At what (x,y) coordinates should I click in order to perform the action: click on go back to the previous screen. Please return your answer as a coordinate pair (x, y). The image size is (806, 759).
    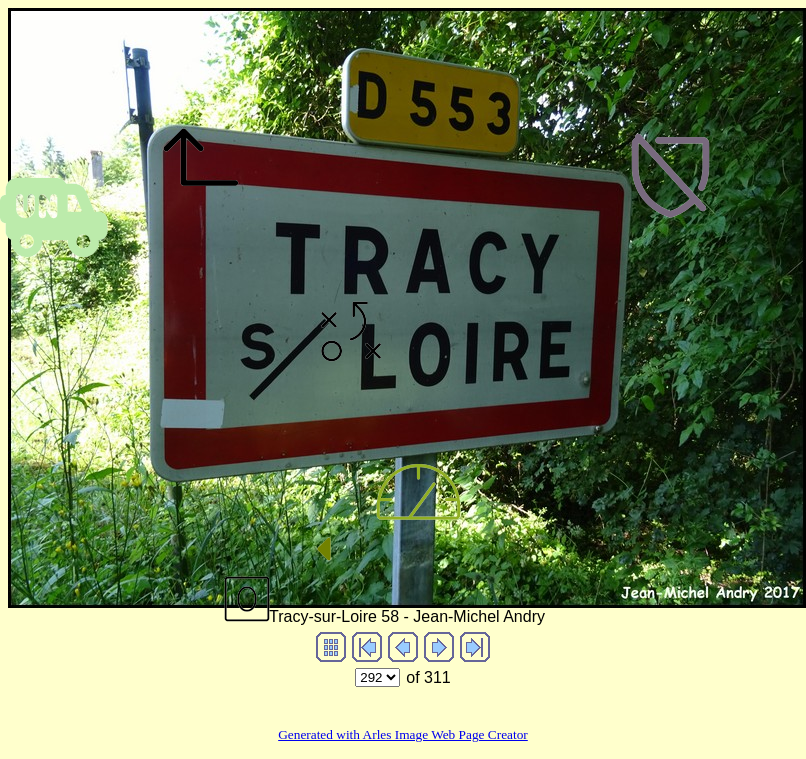
    Looking at the image, I should click on (325, 549).